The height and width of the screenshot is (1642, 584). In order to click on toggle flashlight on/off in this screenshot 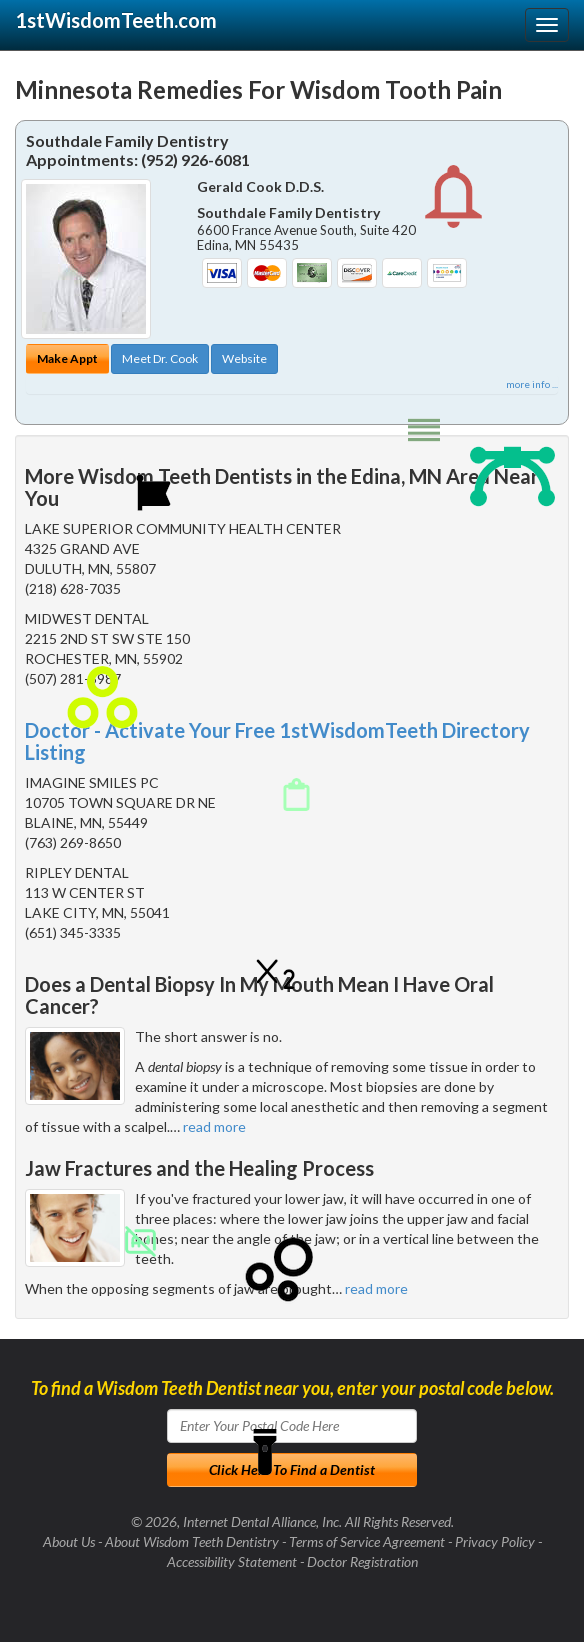, I will do `click(265, 1452)`.